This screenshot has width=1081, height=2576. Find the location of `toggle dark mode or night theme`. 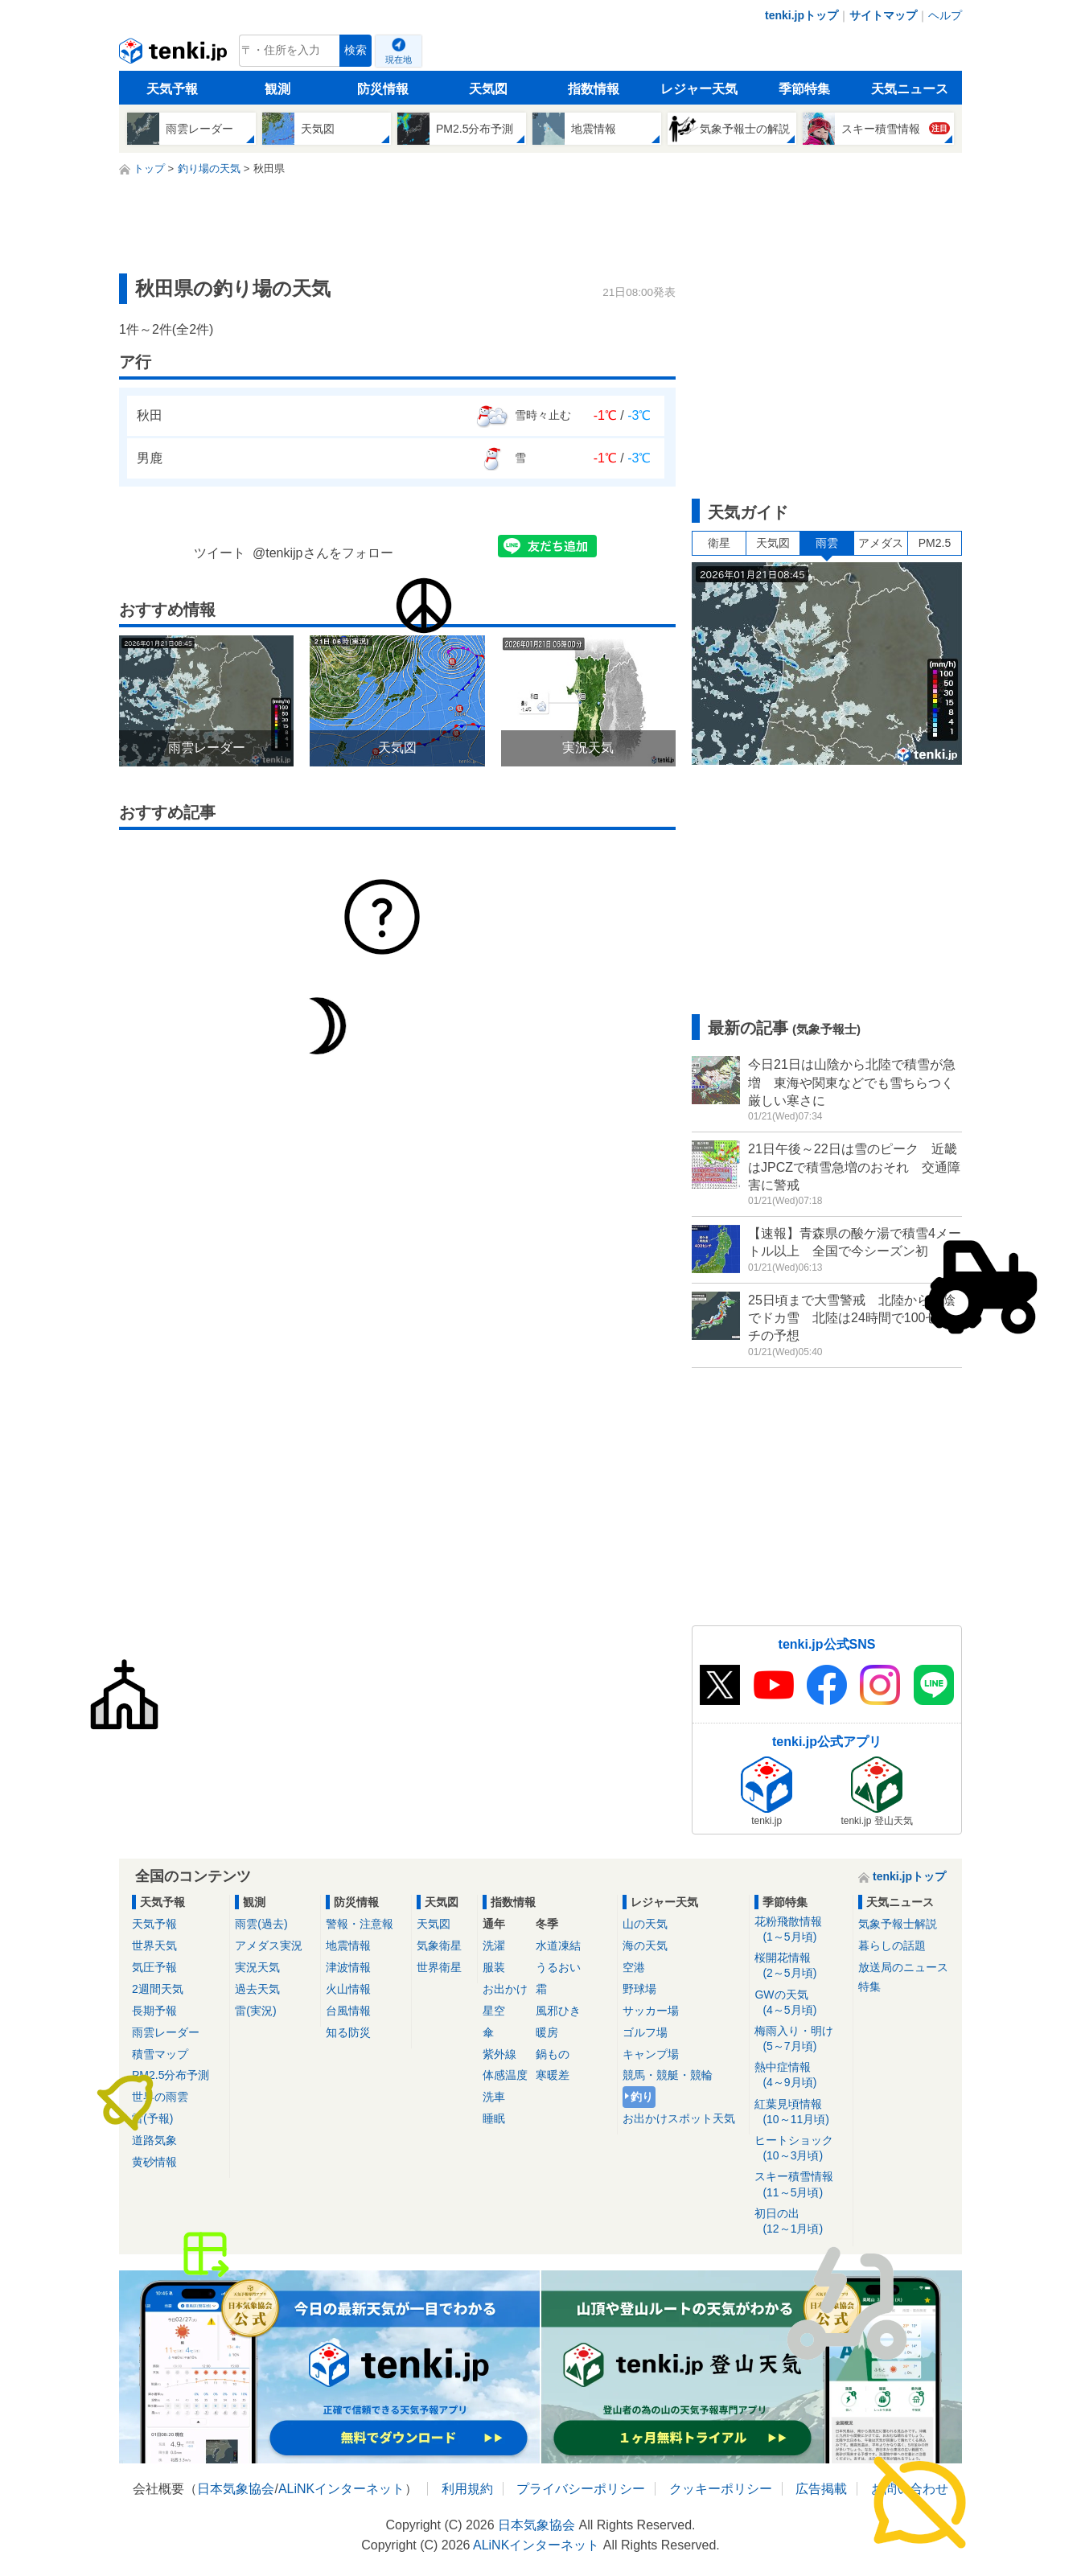

toggle dark mode or night theme is located at coordinates (326, 1025).